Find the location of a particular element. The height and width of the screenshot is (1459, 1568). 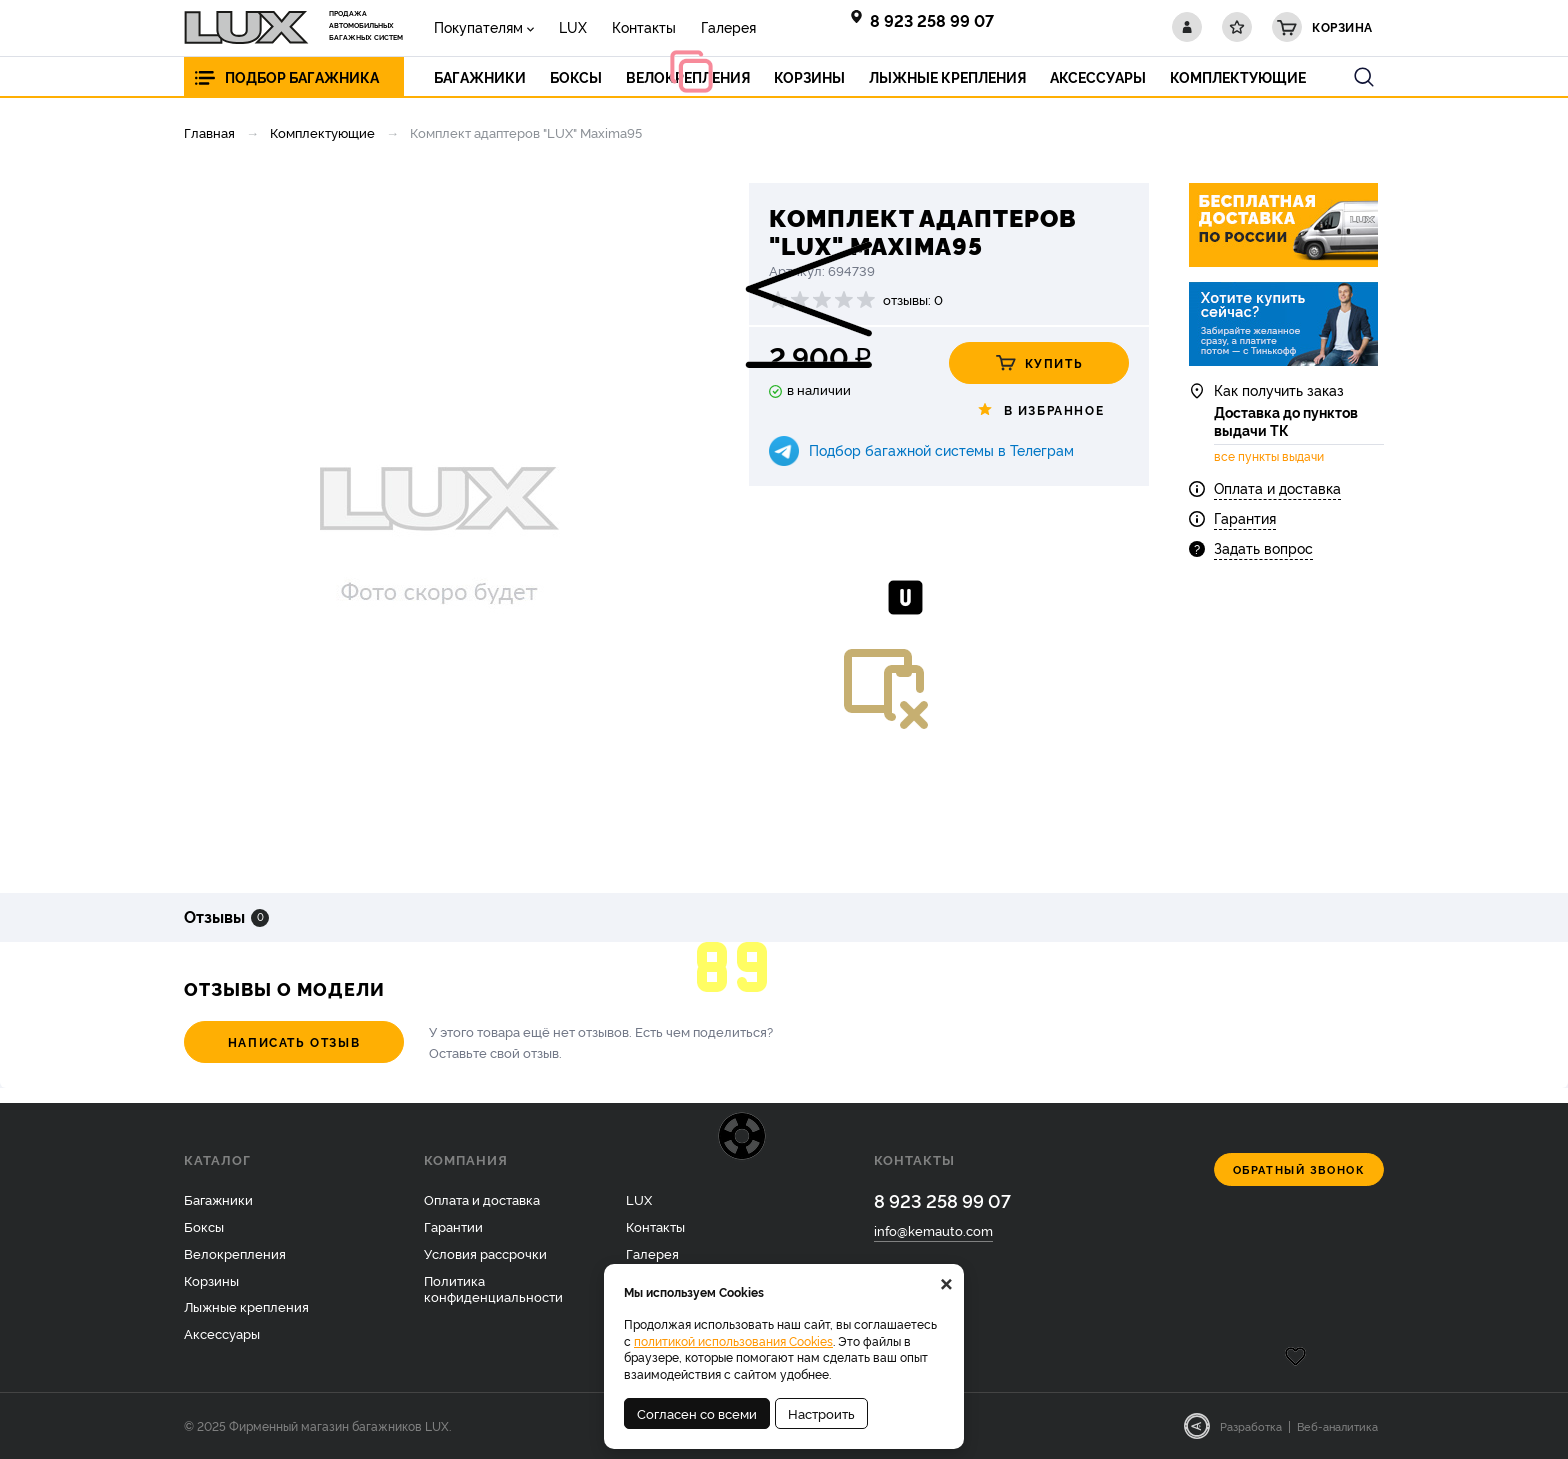

add to favorites is located at coordinates (1295, 1356).